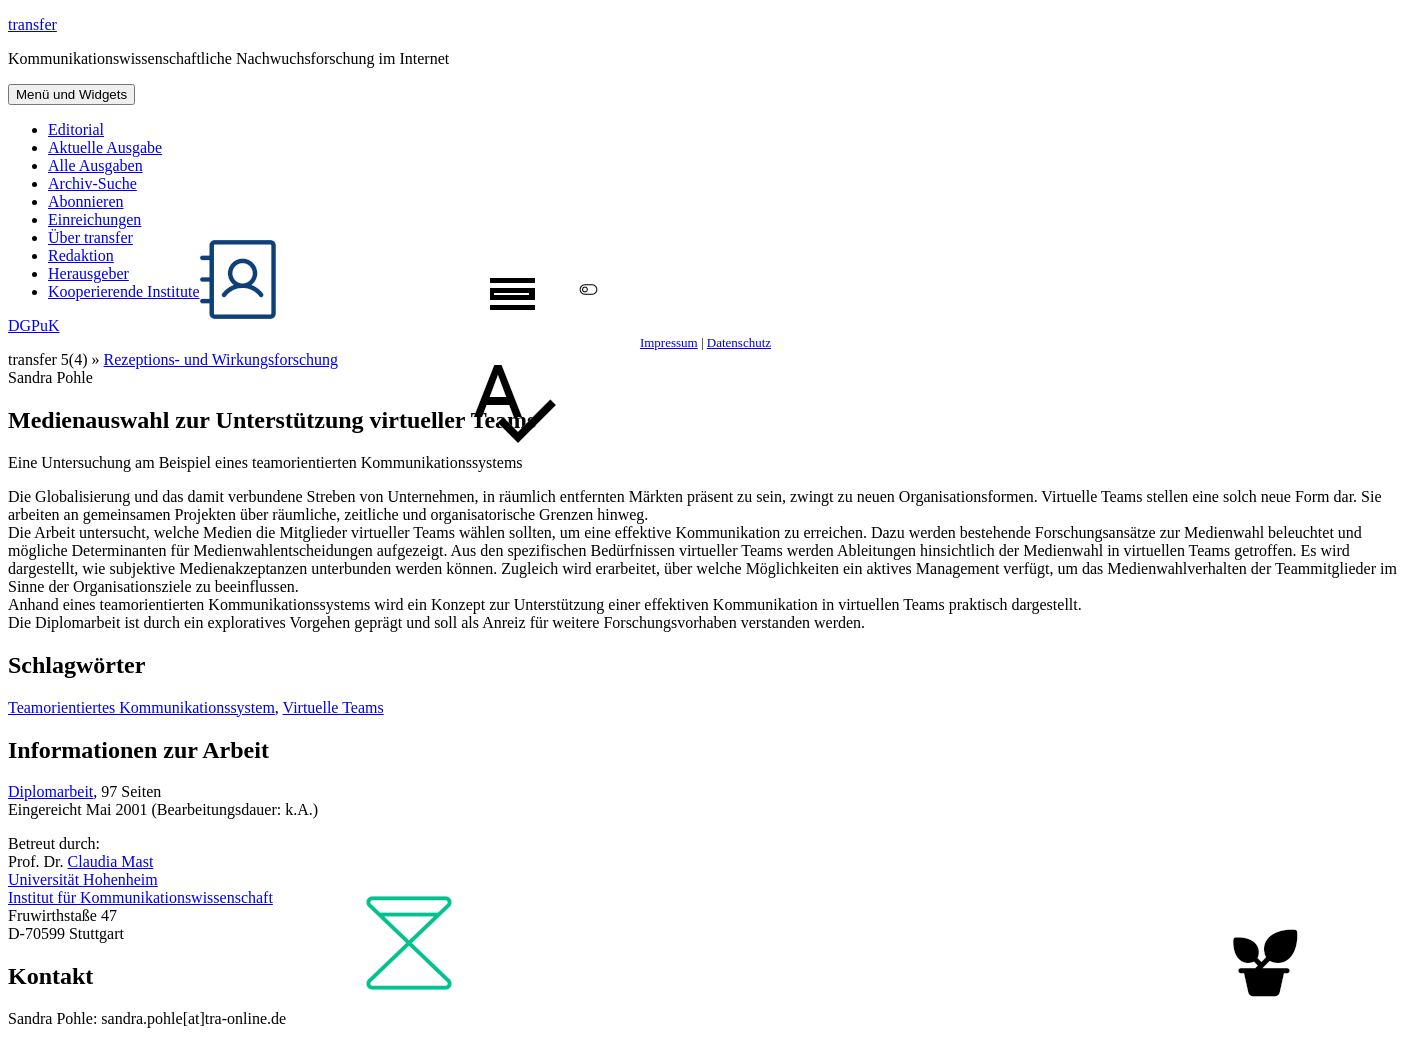 The image size is (1411, 1044). I want to click on check spelling and grammar, so click(512, 401).